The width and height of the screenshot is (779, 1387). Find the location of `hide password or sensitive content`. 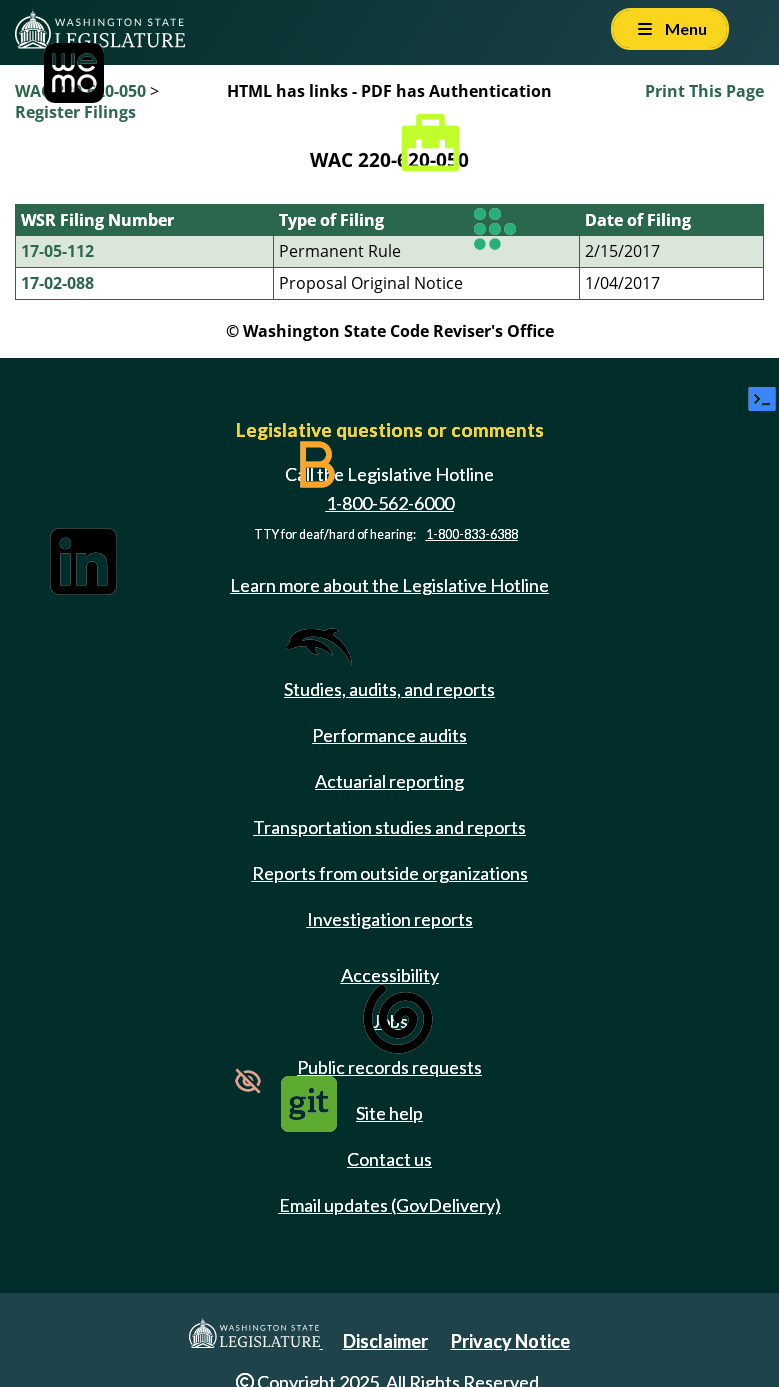

hide password or sensitive content is located at coordinates (248, 1081).